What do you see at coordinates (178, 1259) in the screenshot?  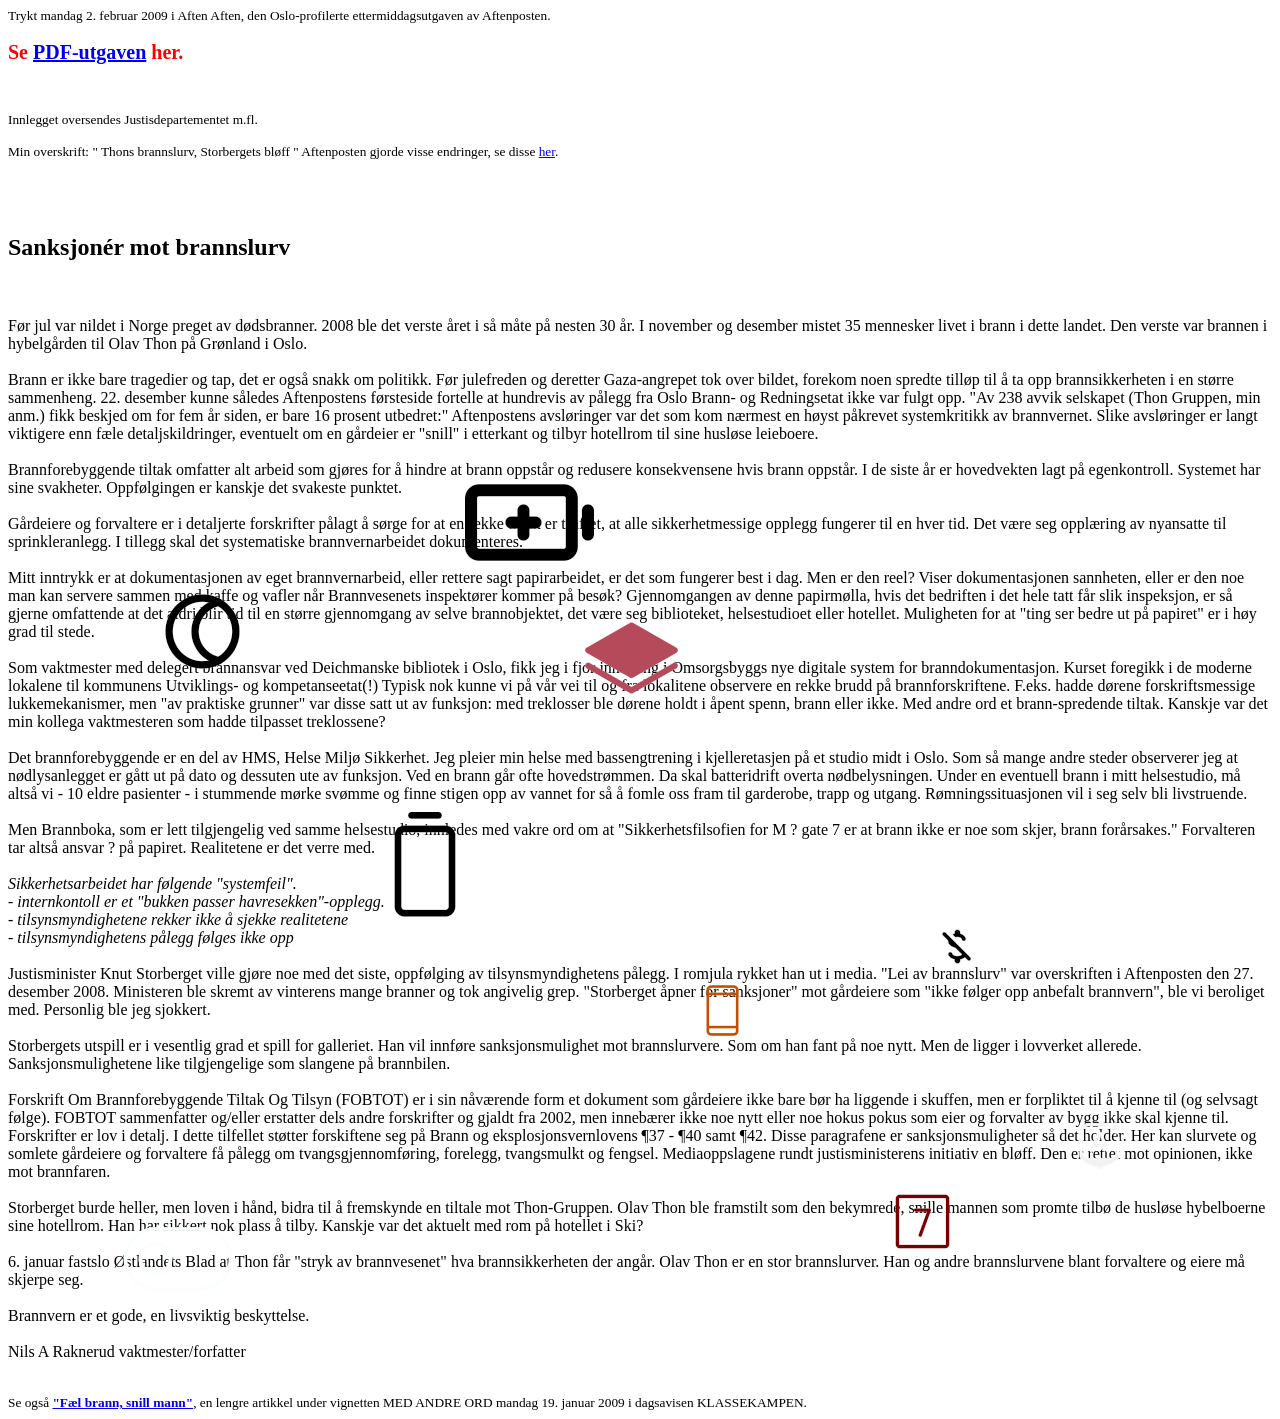 I see `toggle switch in off position` at bounding box center [178, 1259].